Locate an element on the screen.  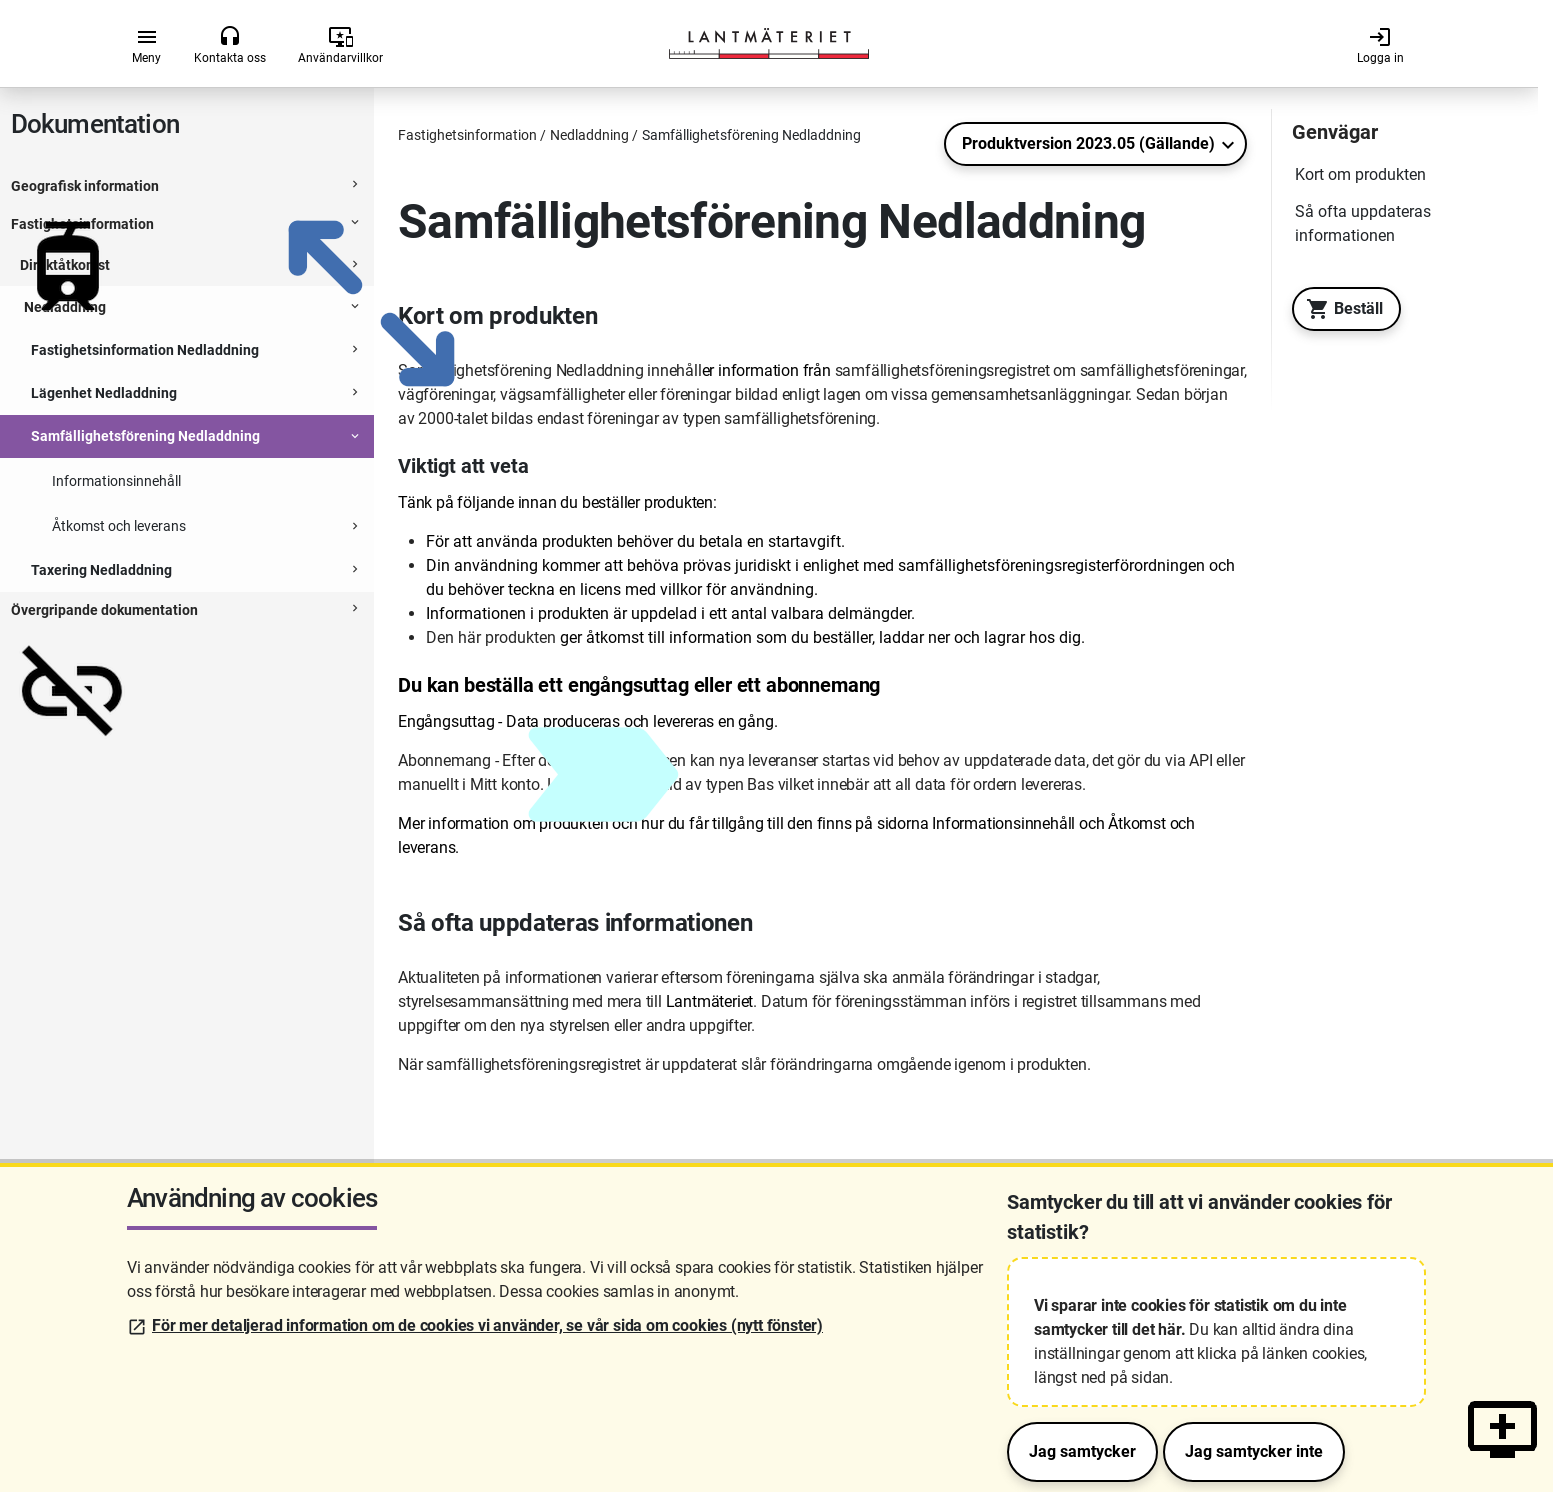
mark item as important or priority is located at coordinates (599, 774).